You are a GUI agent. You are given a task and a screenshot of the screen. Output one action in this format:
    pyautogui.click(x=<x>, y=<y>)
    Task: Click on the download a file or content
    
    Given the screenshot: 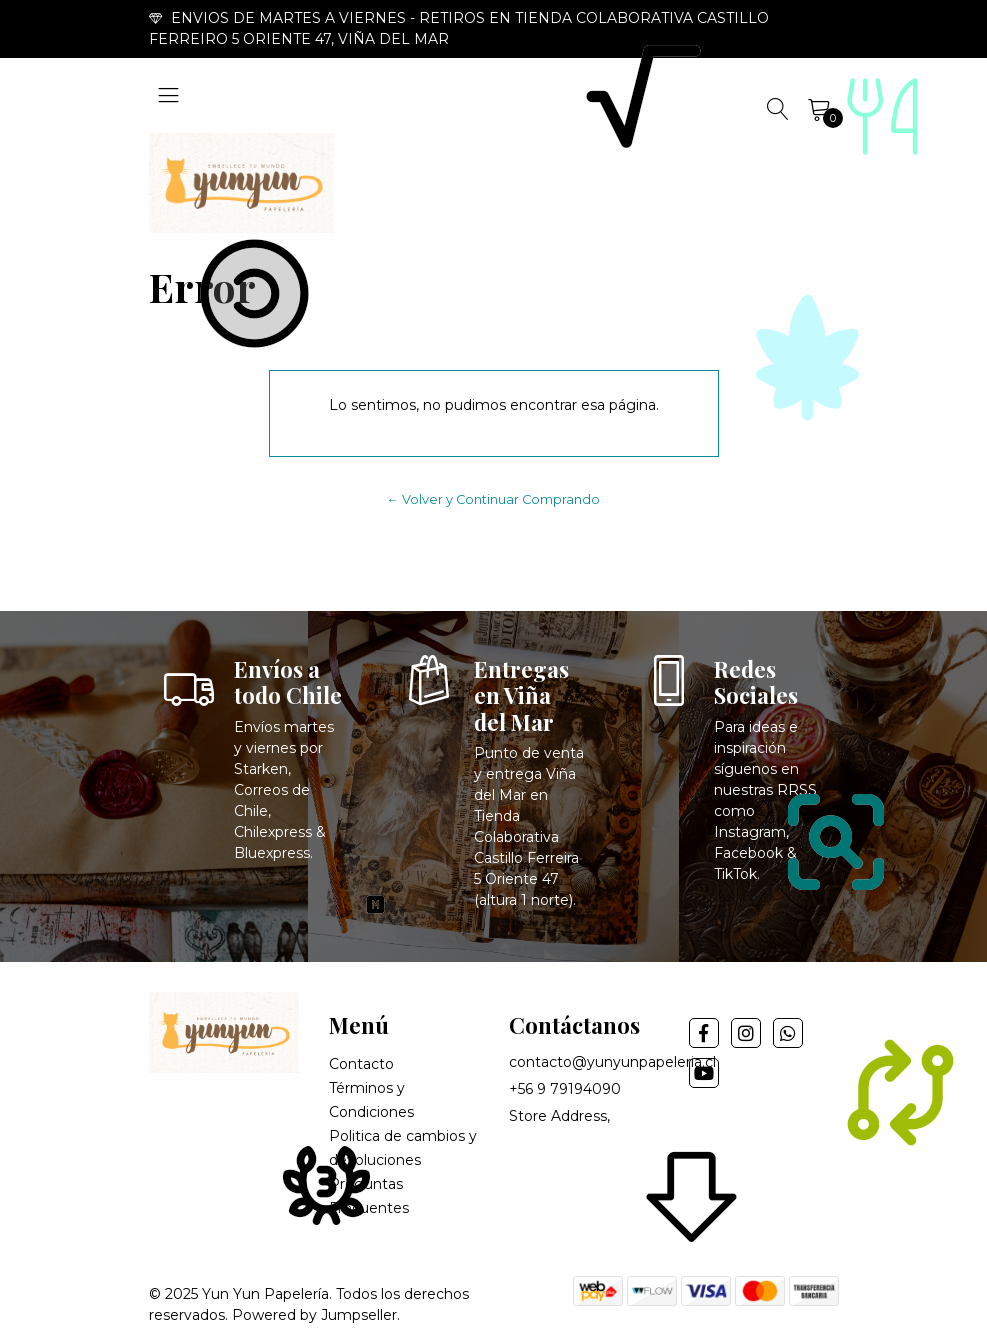 What is the action you would take?
    pyautogui.click(x=691, y=1193)
    